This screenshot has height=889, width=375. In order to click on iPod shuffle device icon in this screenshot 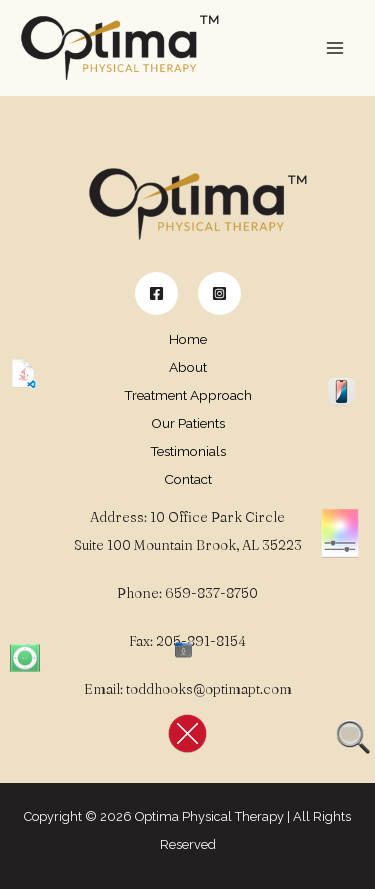, I will do `click(25, 658)`.